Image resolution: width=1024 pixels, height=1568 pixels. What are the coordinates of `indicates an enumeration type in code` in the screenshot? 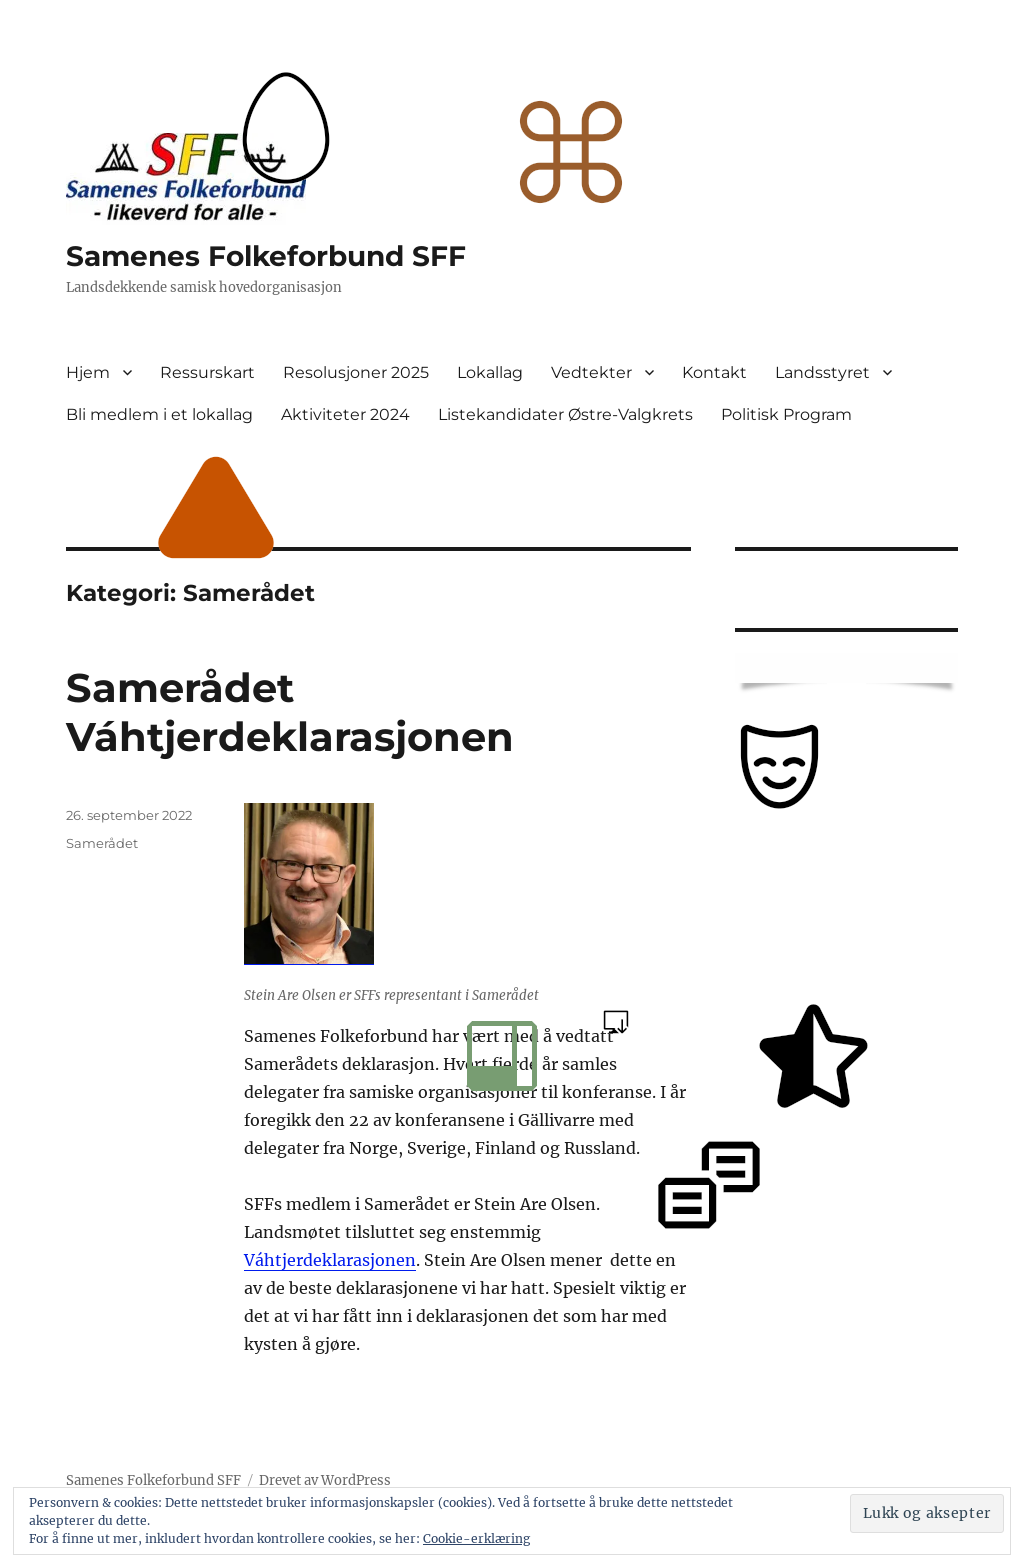 It's located at (709, 1185).